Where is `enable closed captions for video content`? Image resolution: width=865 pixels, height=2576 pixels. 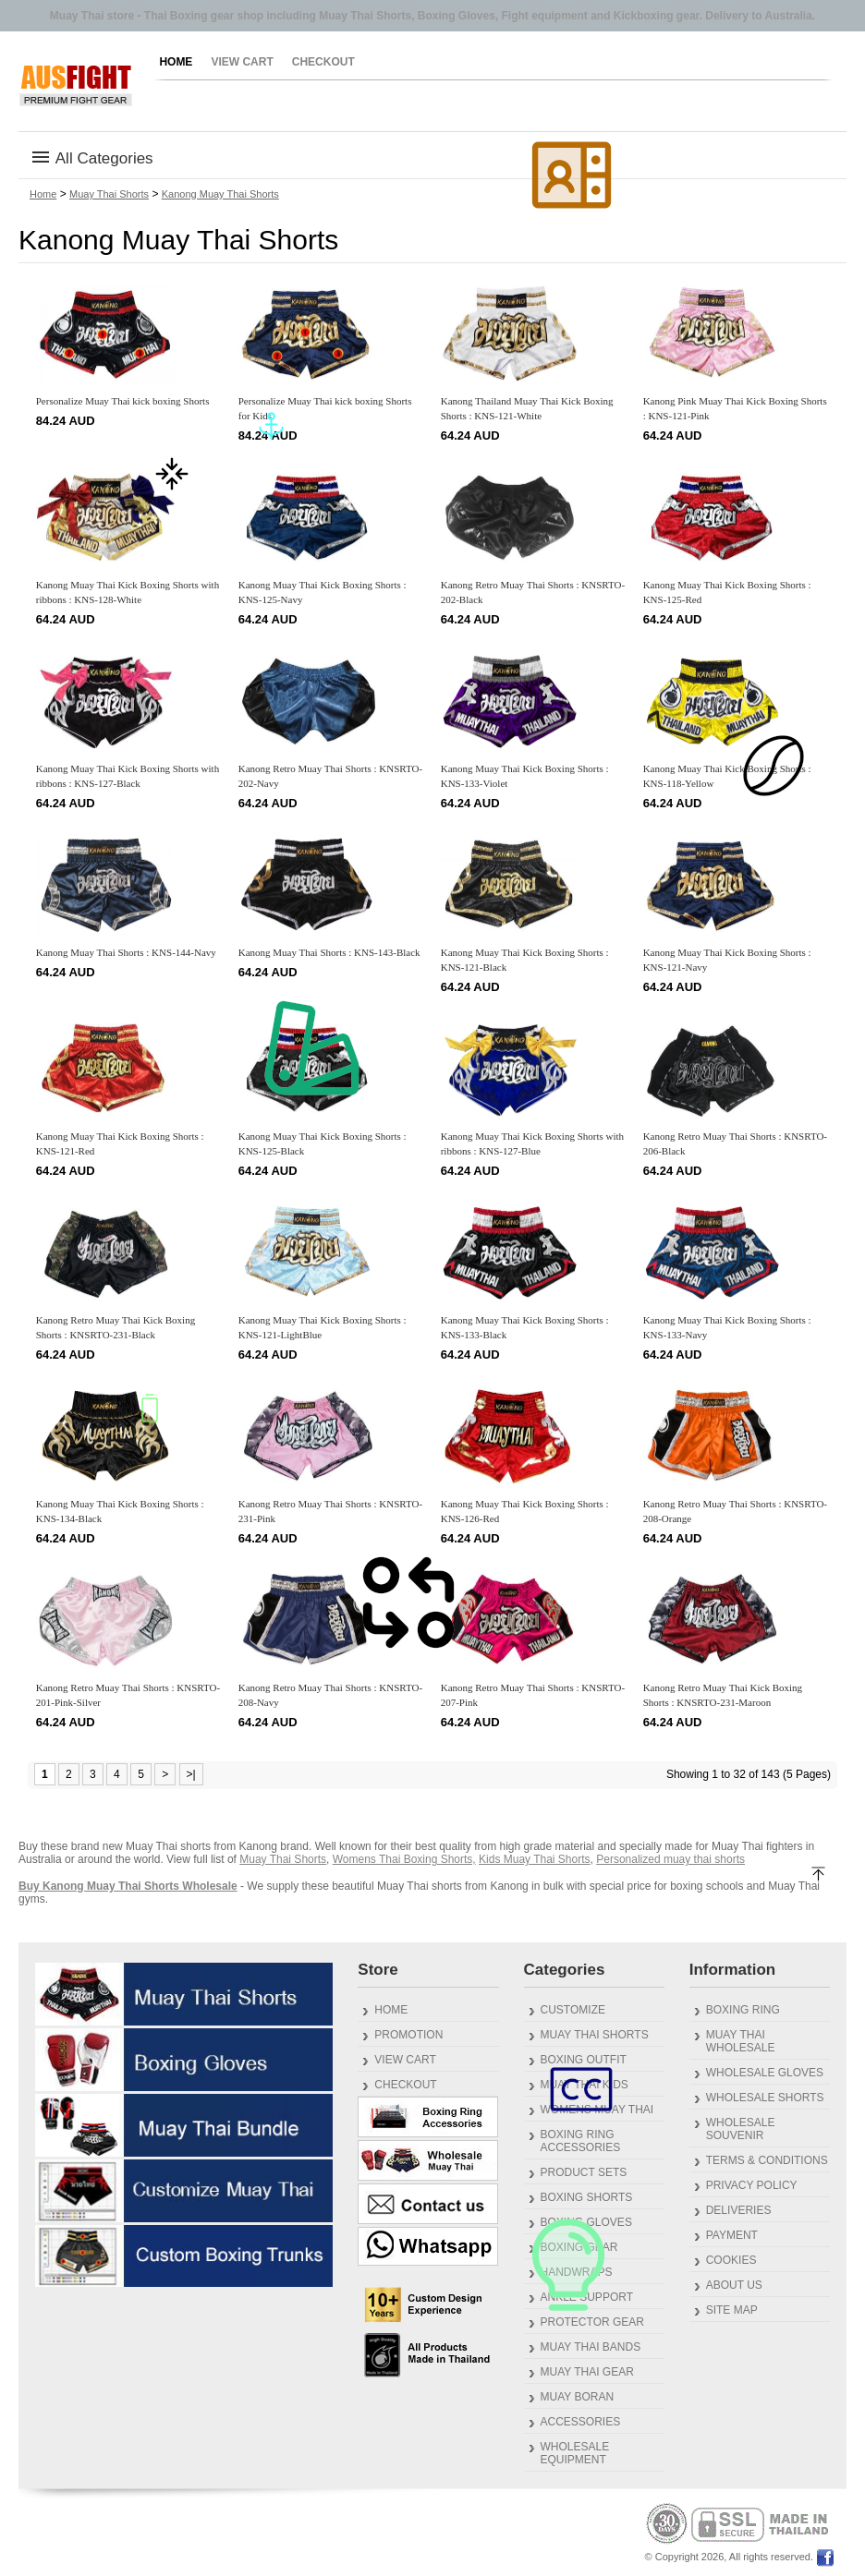 enable closed captions for video content is located at coordinates (581, 2089).